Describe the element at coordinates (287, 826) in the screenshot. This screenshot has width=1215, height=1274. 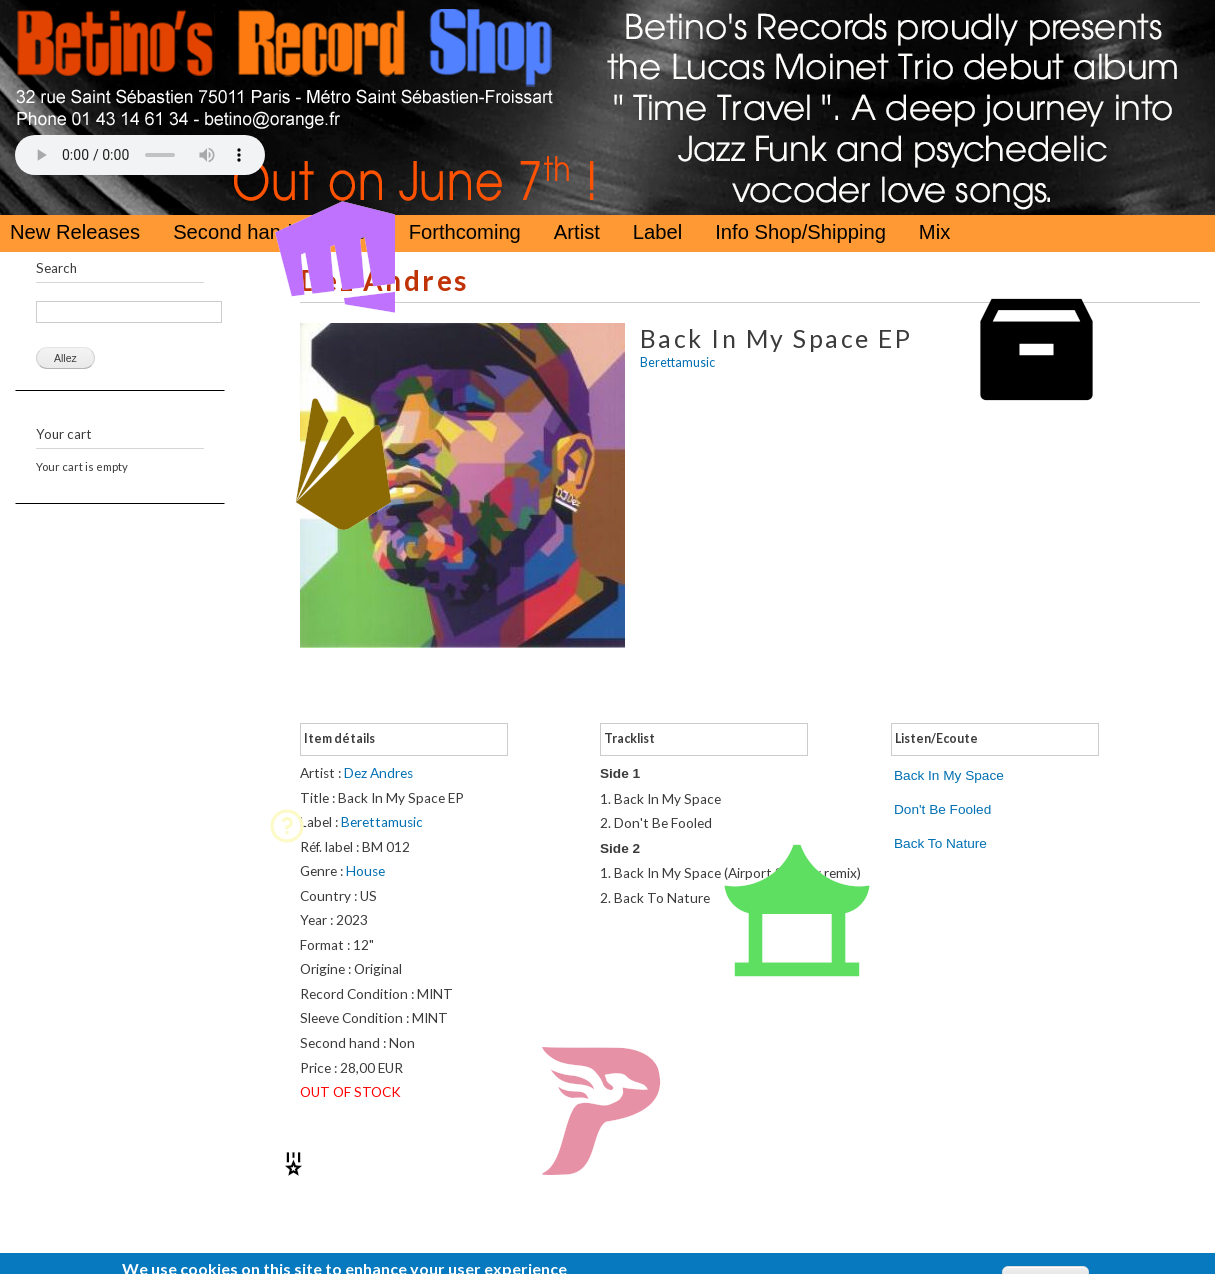
I see `access help or FAQ section` at that location.